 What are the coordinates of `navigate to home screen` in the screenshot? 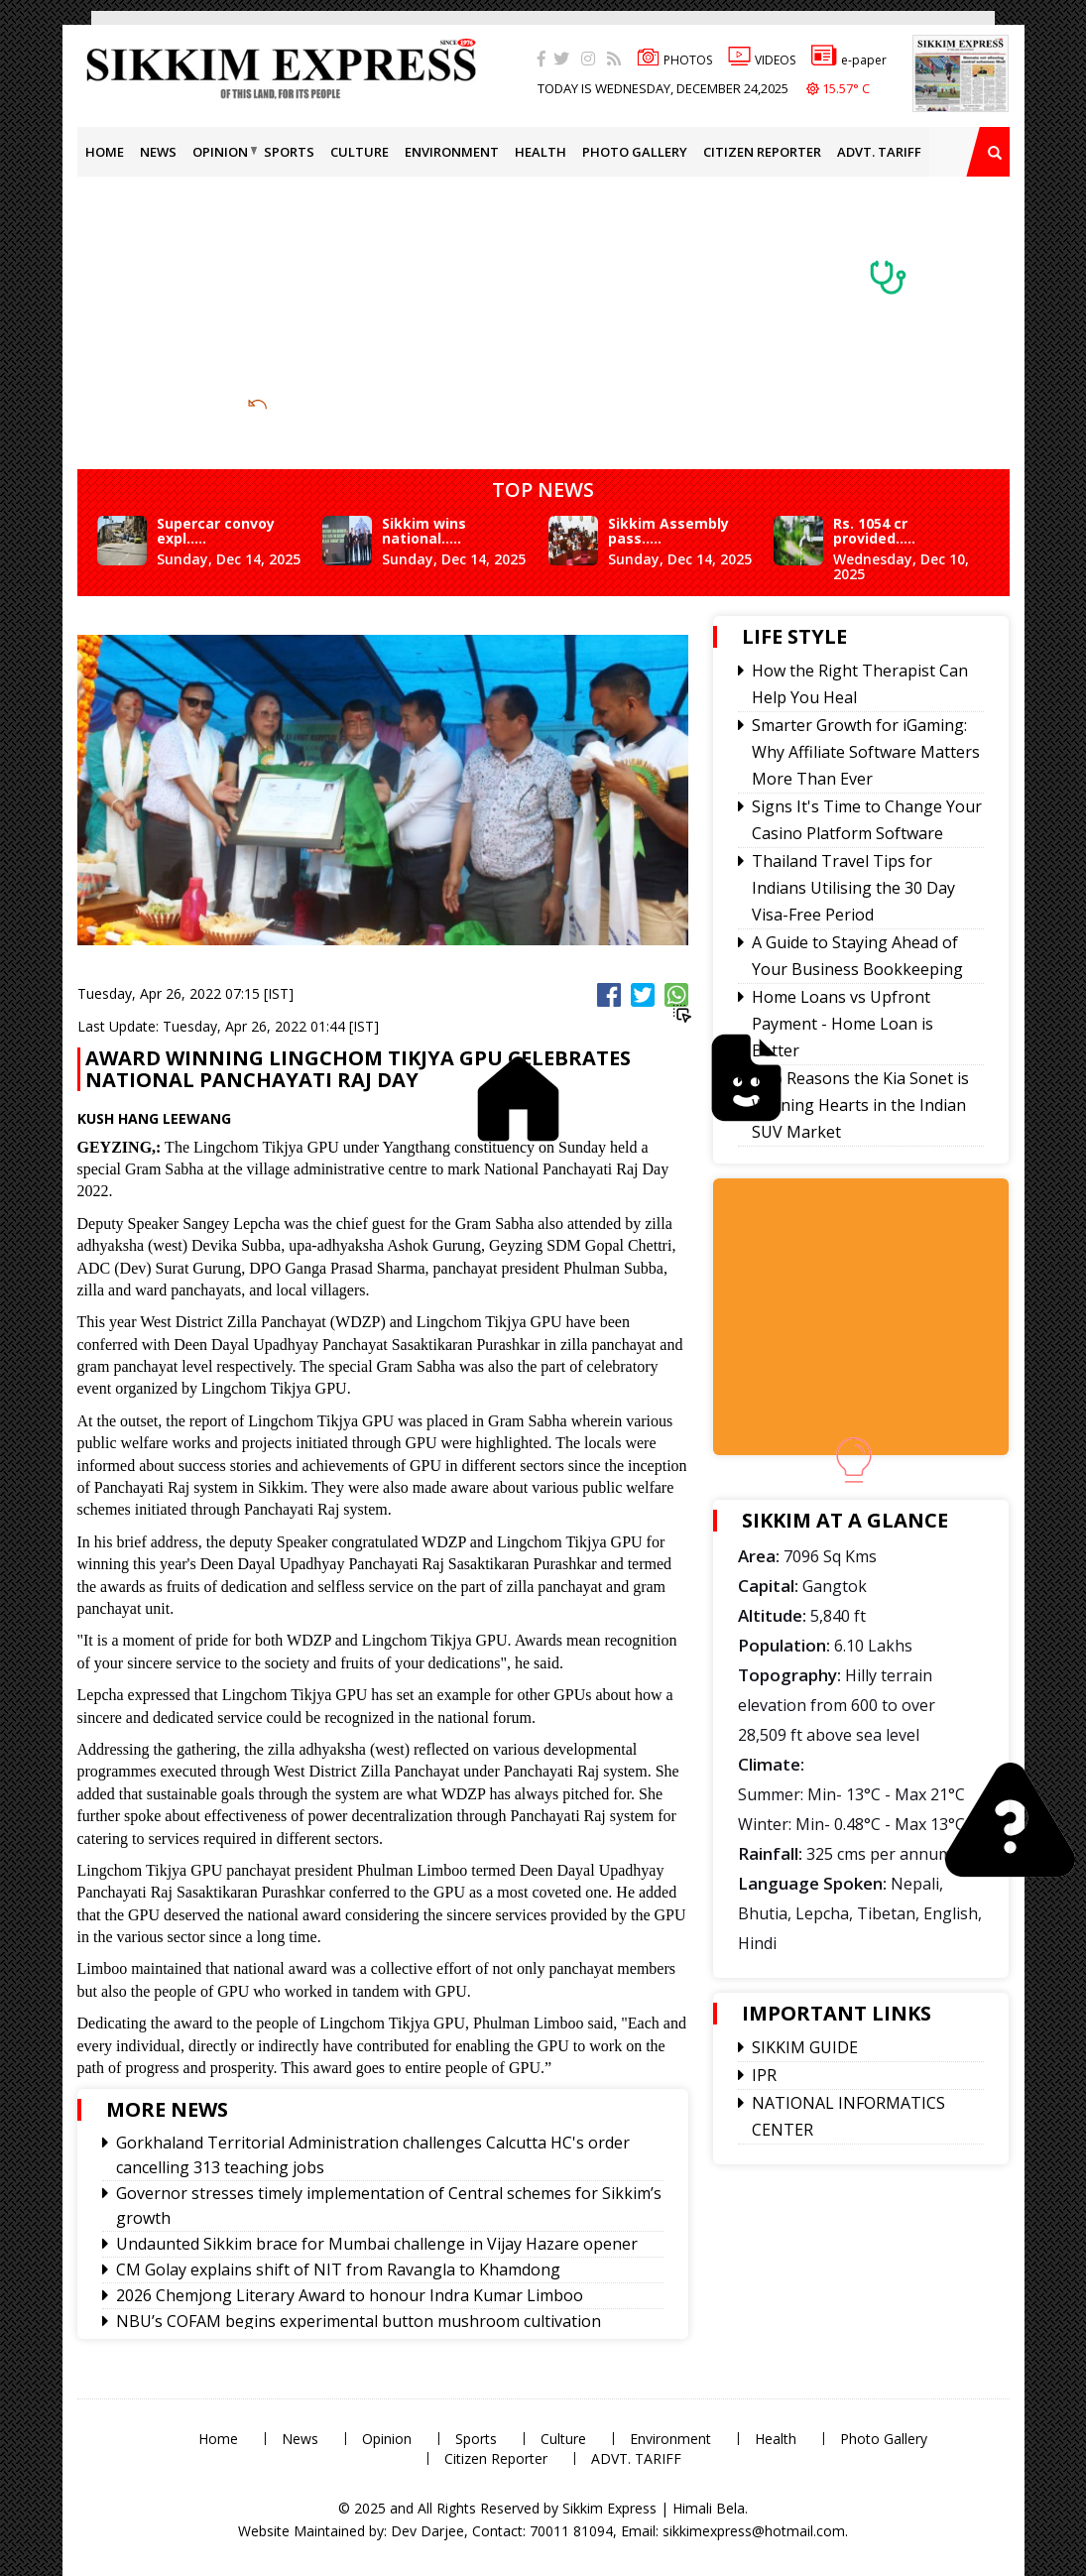 It's located at (518, 1100).